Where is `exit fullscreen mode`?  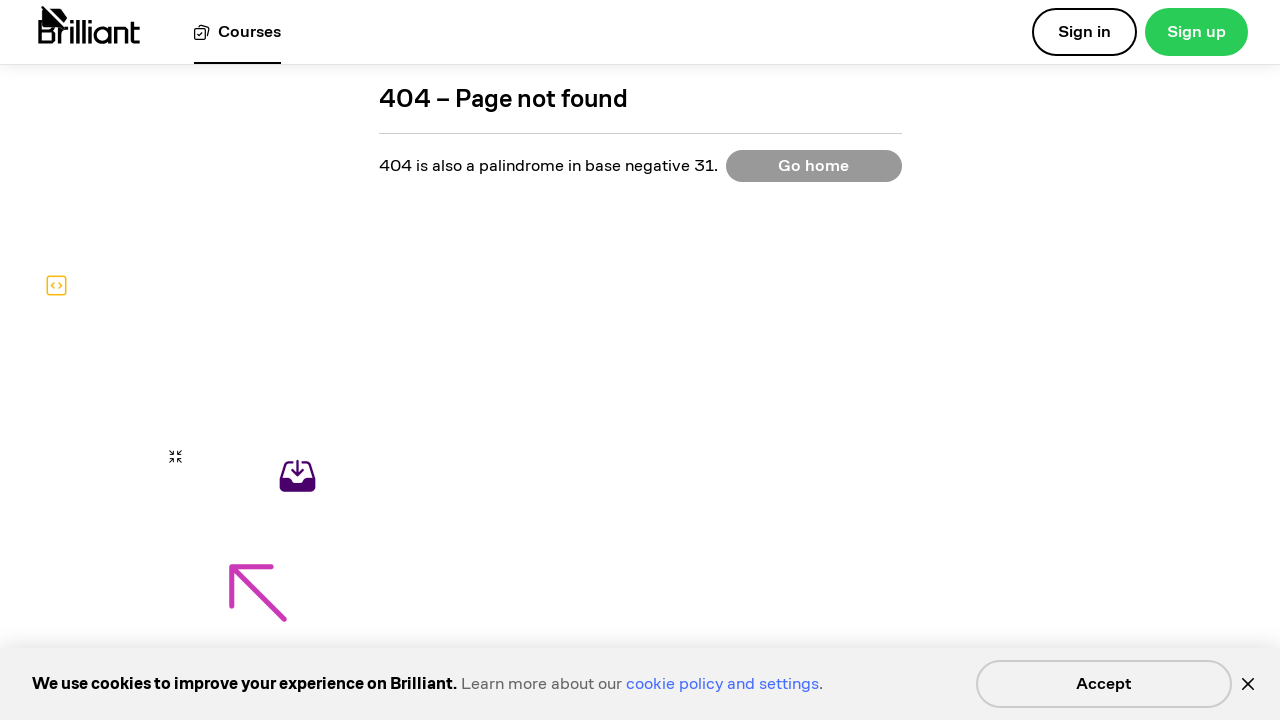 exit fullscreen mode is located at coordinates (175, 456).